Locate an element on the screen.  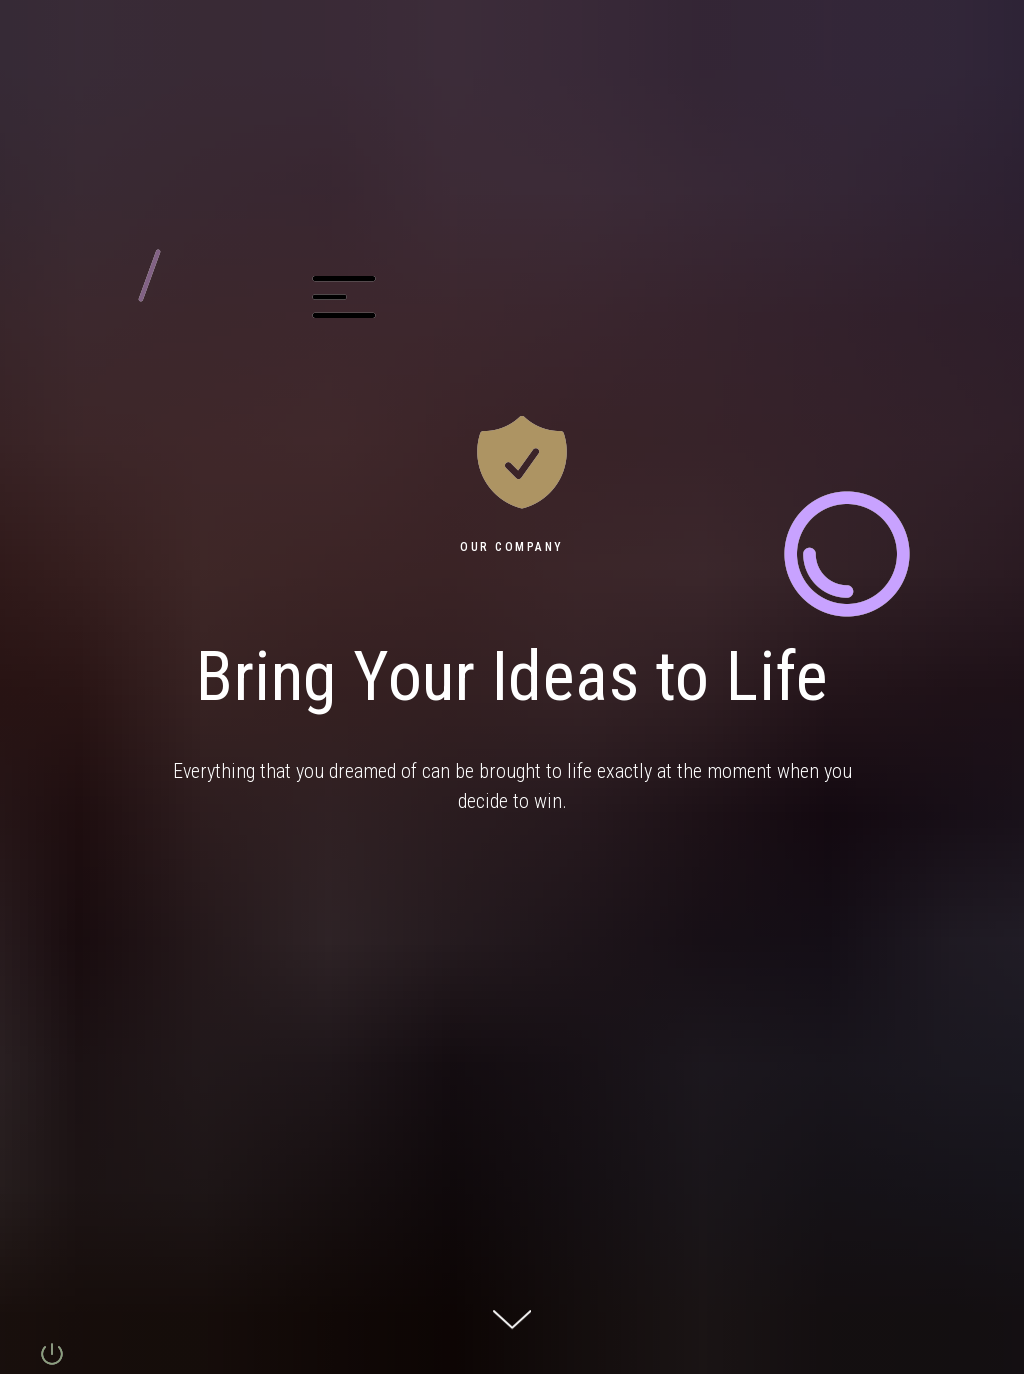
indicates a disabled or unavailable feature is located at coordinates (149, 275).